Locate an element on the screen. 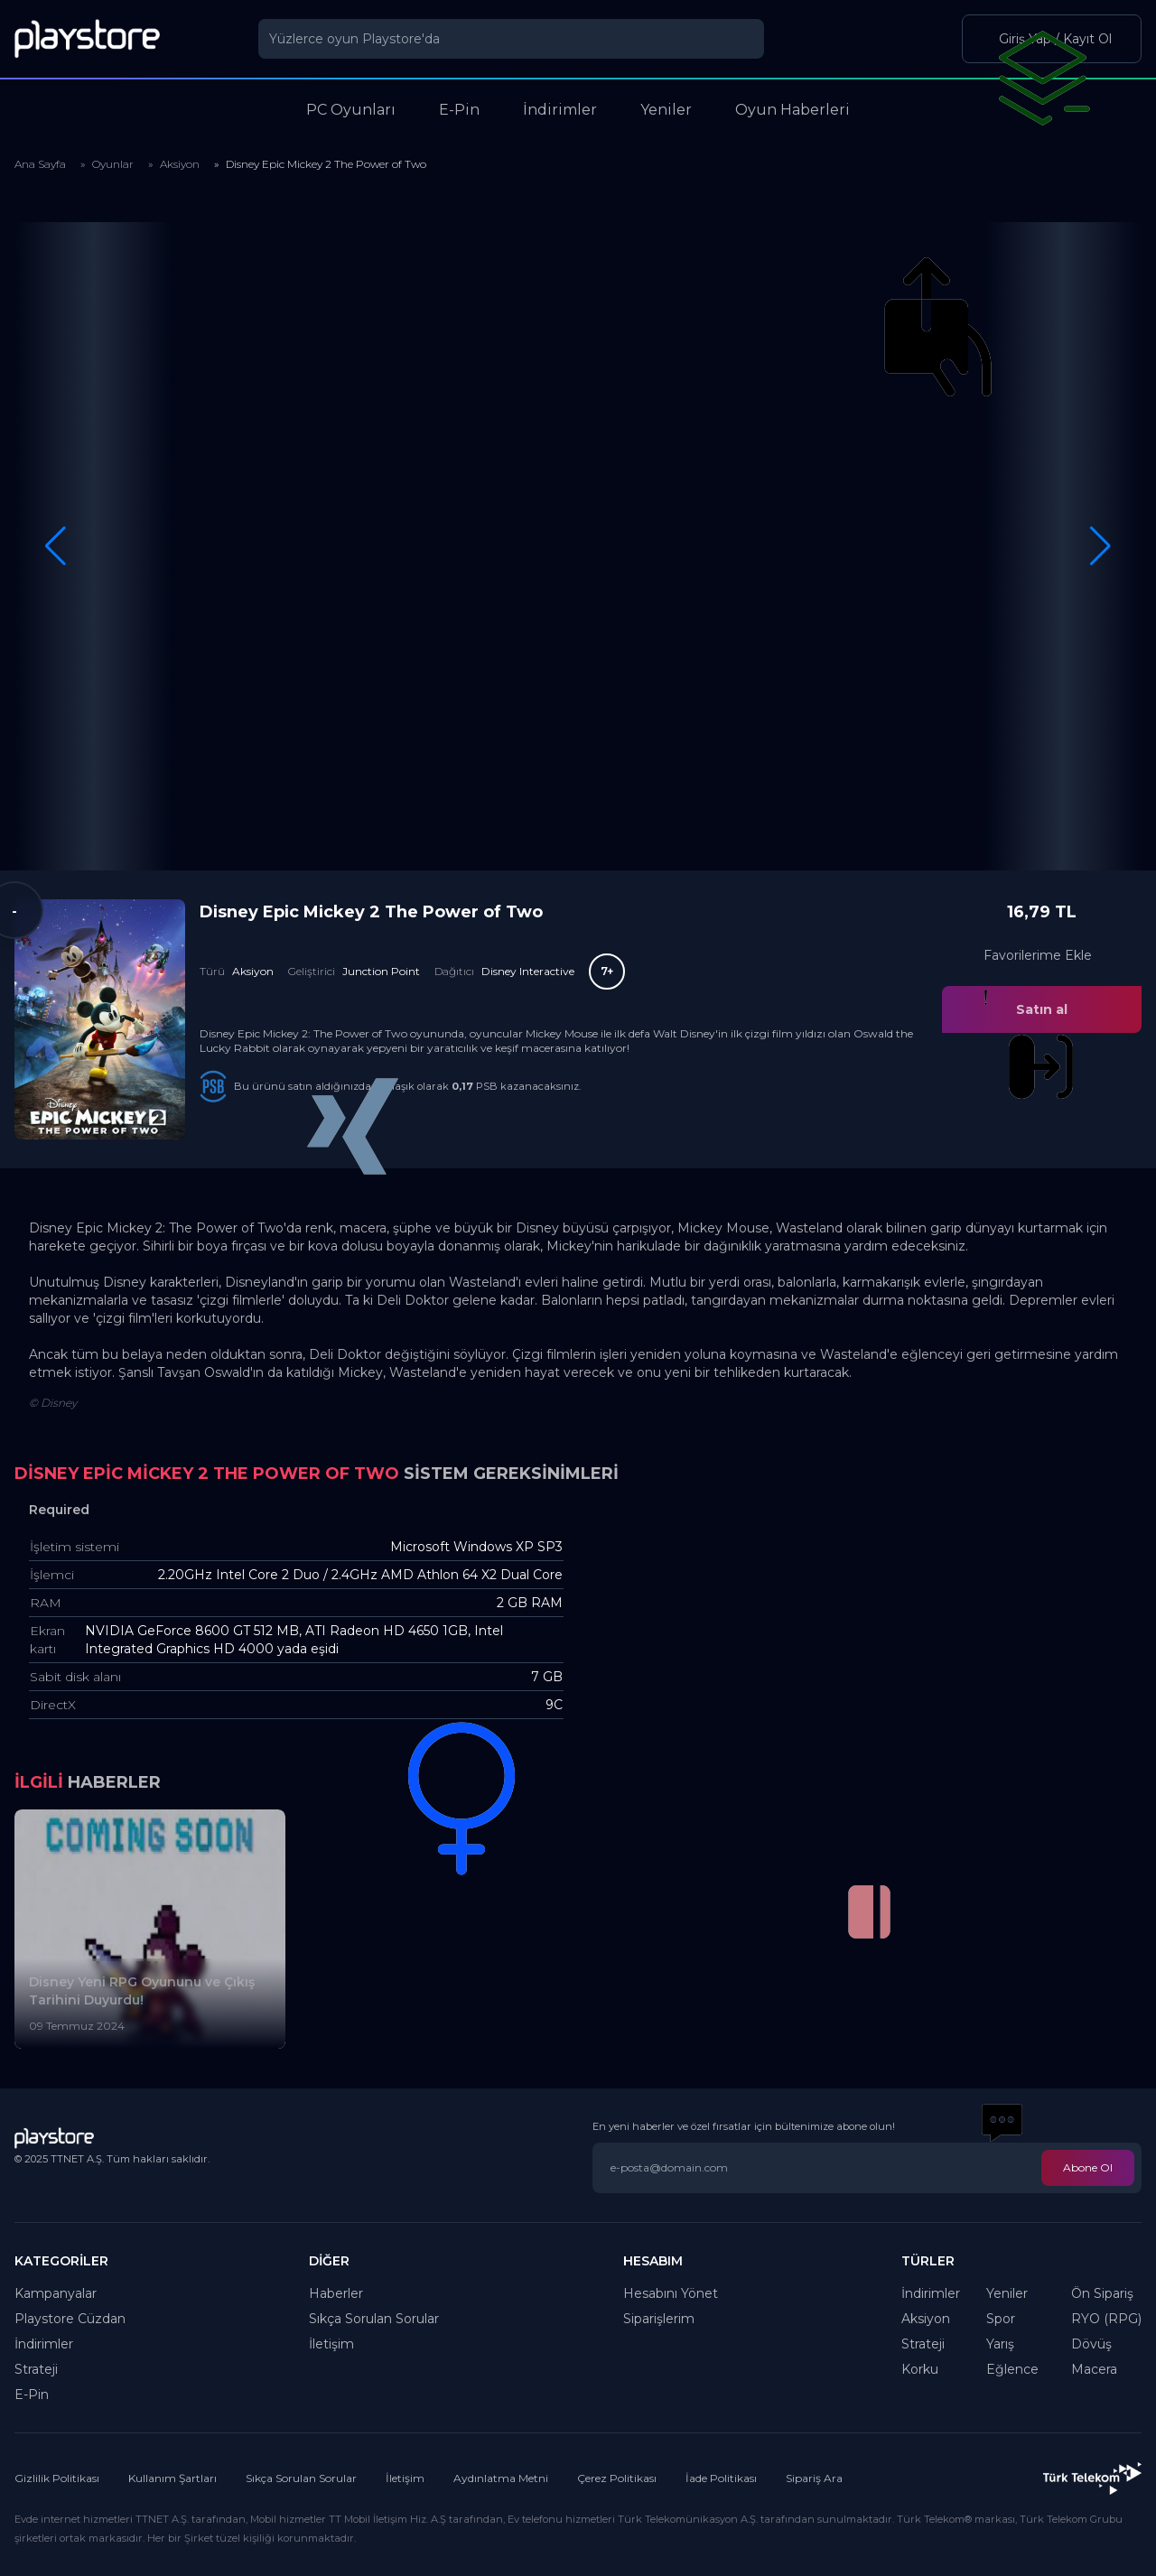  deposit or submit an item is located at coordinates (931, 327).